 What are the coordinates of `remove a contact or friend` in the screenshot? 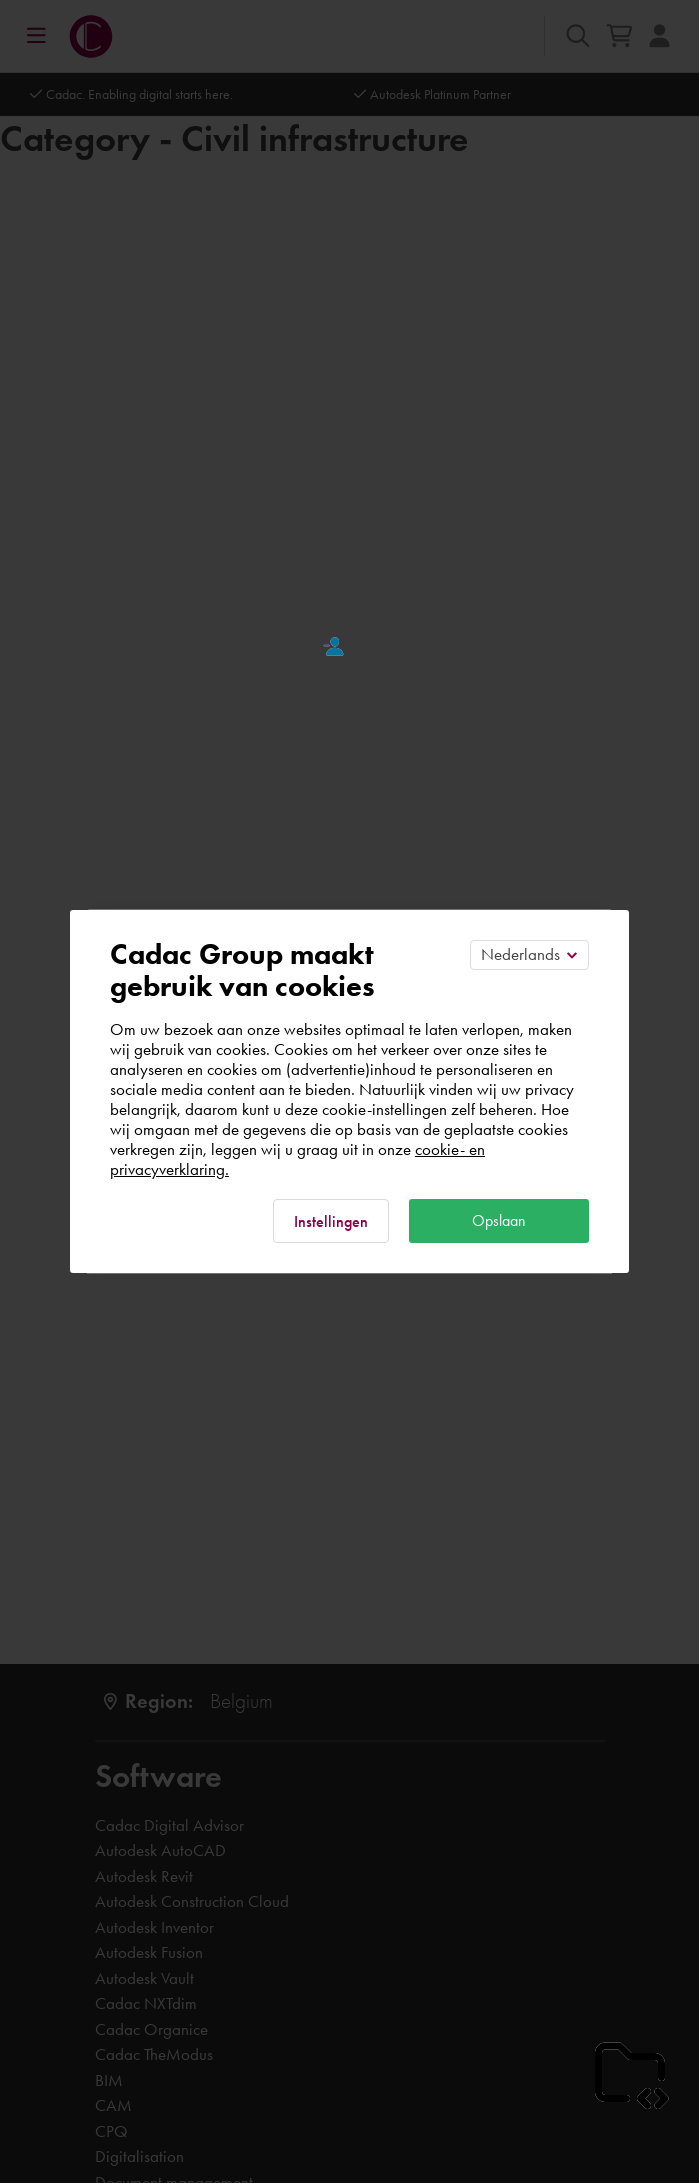 It's located at (333, 646).